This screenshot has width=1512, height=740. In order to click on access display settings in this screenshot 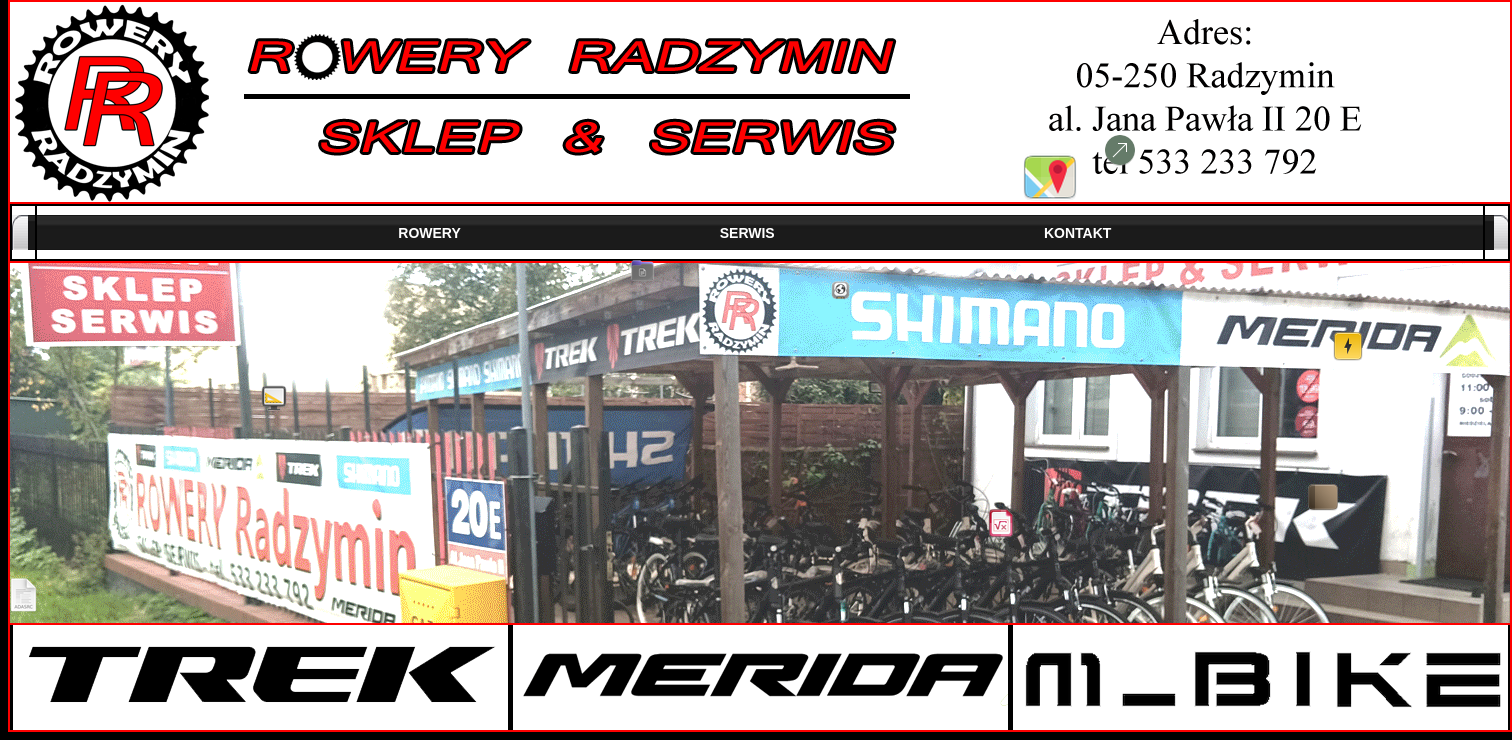, I will do `click(274, 398)`.